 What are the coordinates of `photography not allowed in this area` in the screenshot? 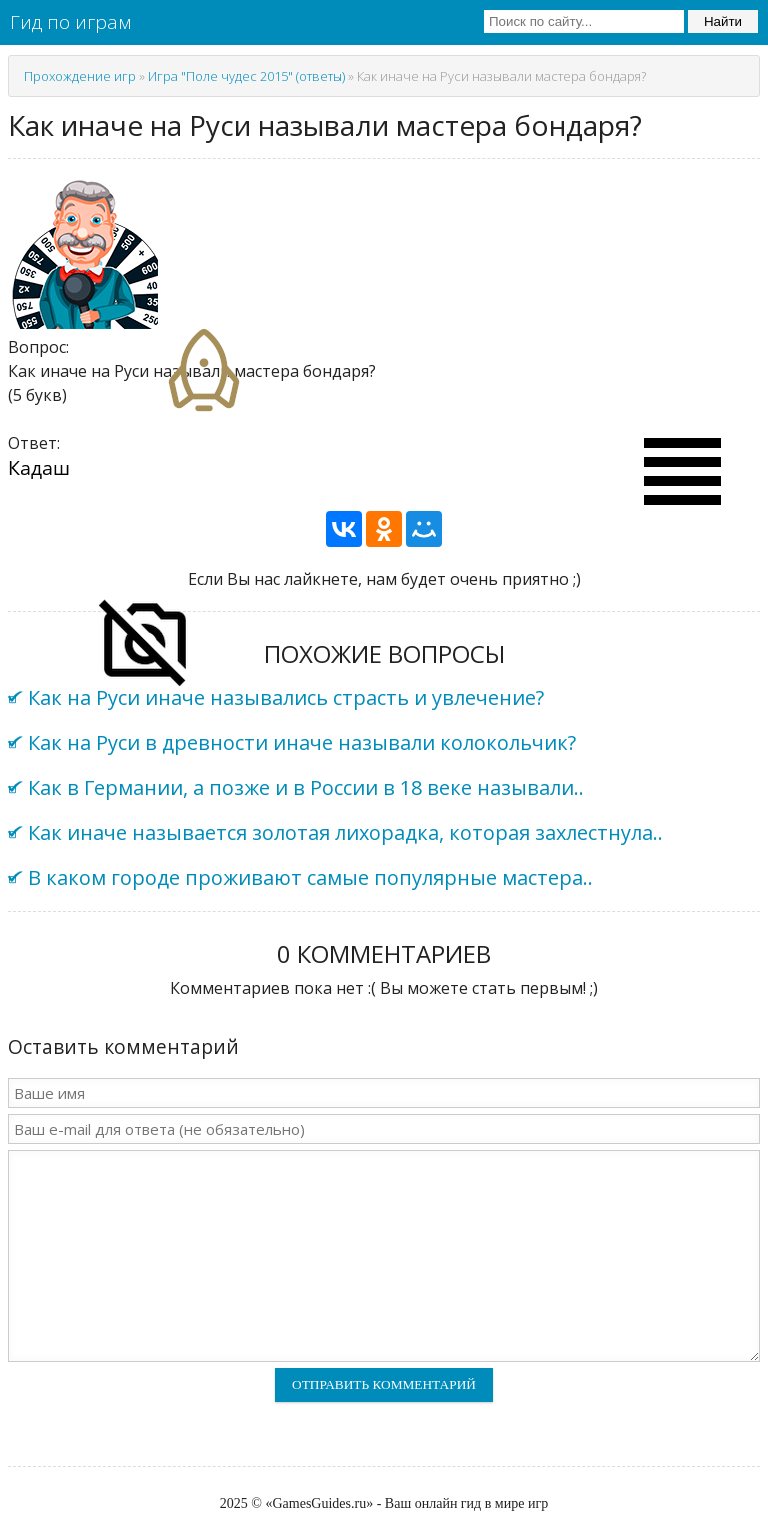 It's located at (145, 640).